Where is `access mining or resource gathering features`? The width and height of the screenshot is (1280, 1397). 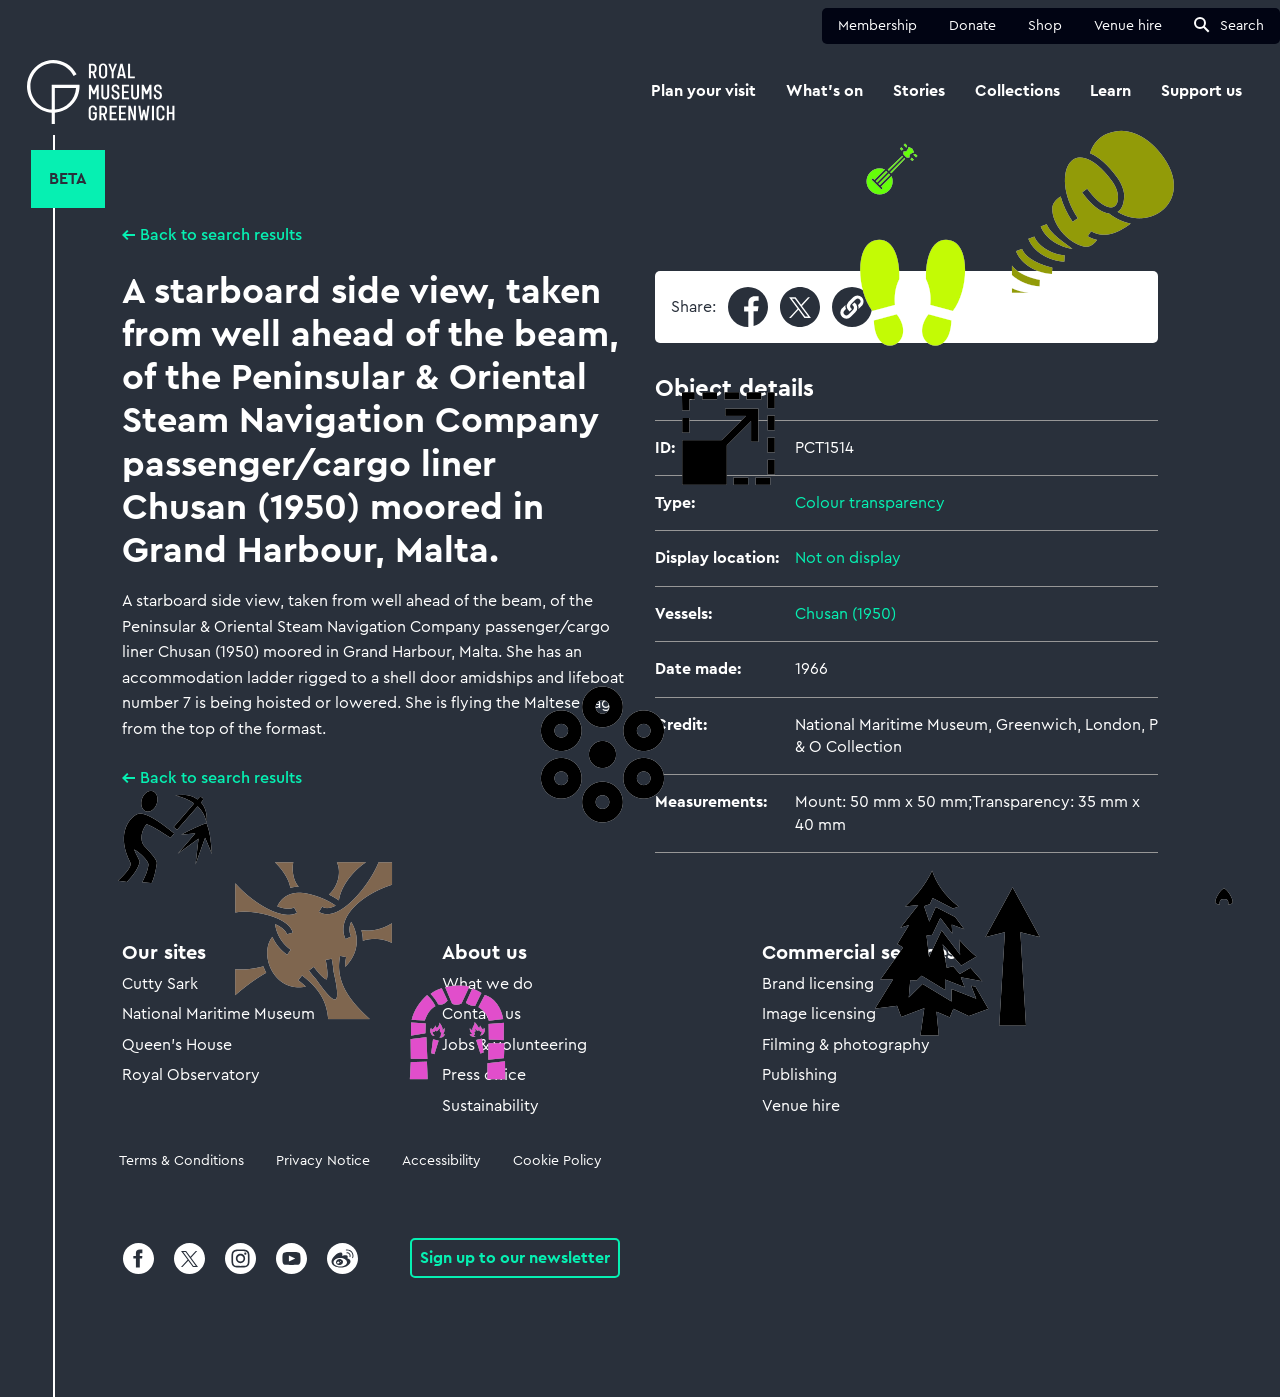 access mining or resource gathering features is located at coordinates (165, 837).